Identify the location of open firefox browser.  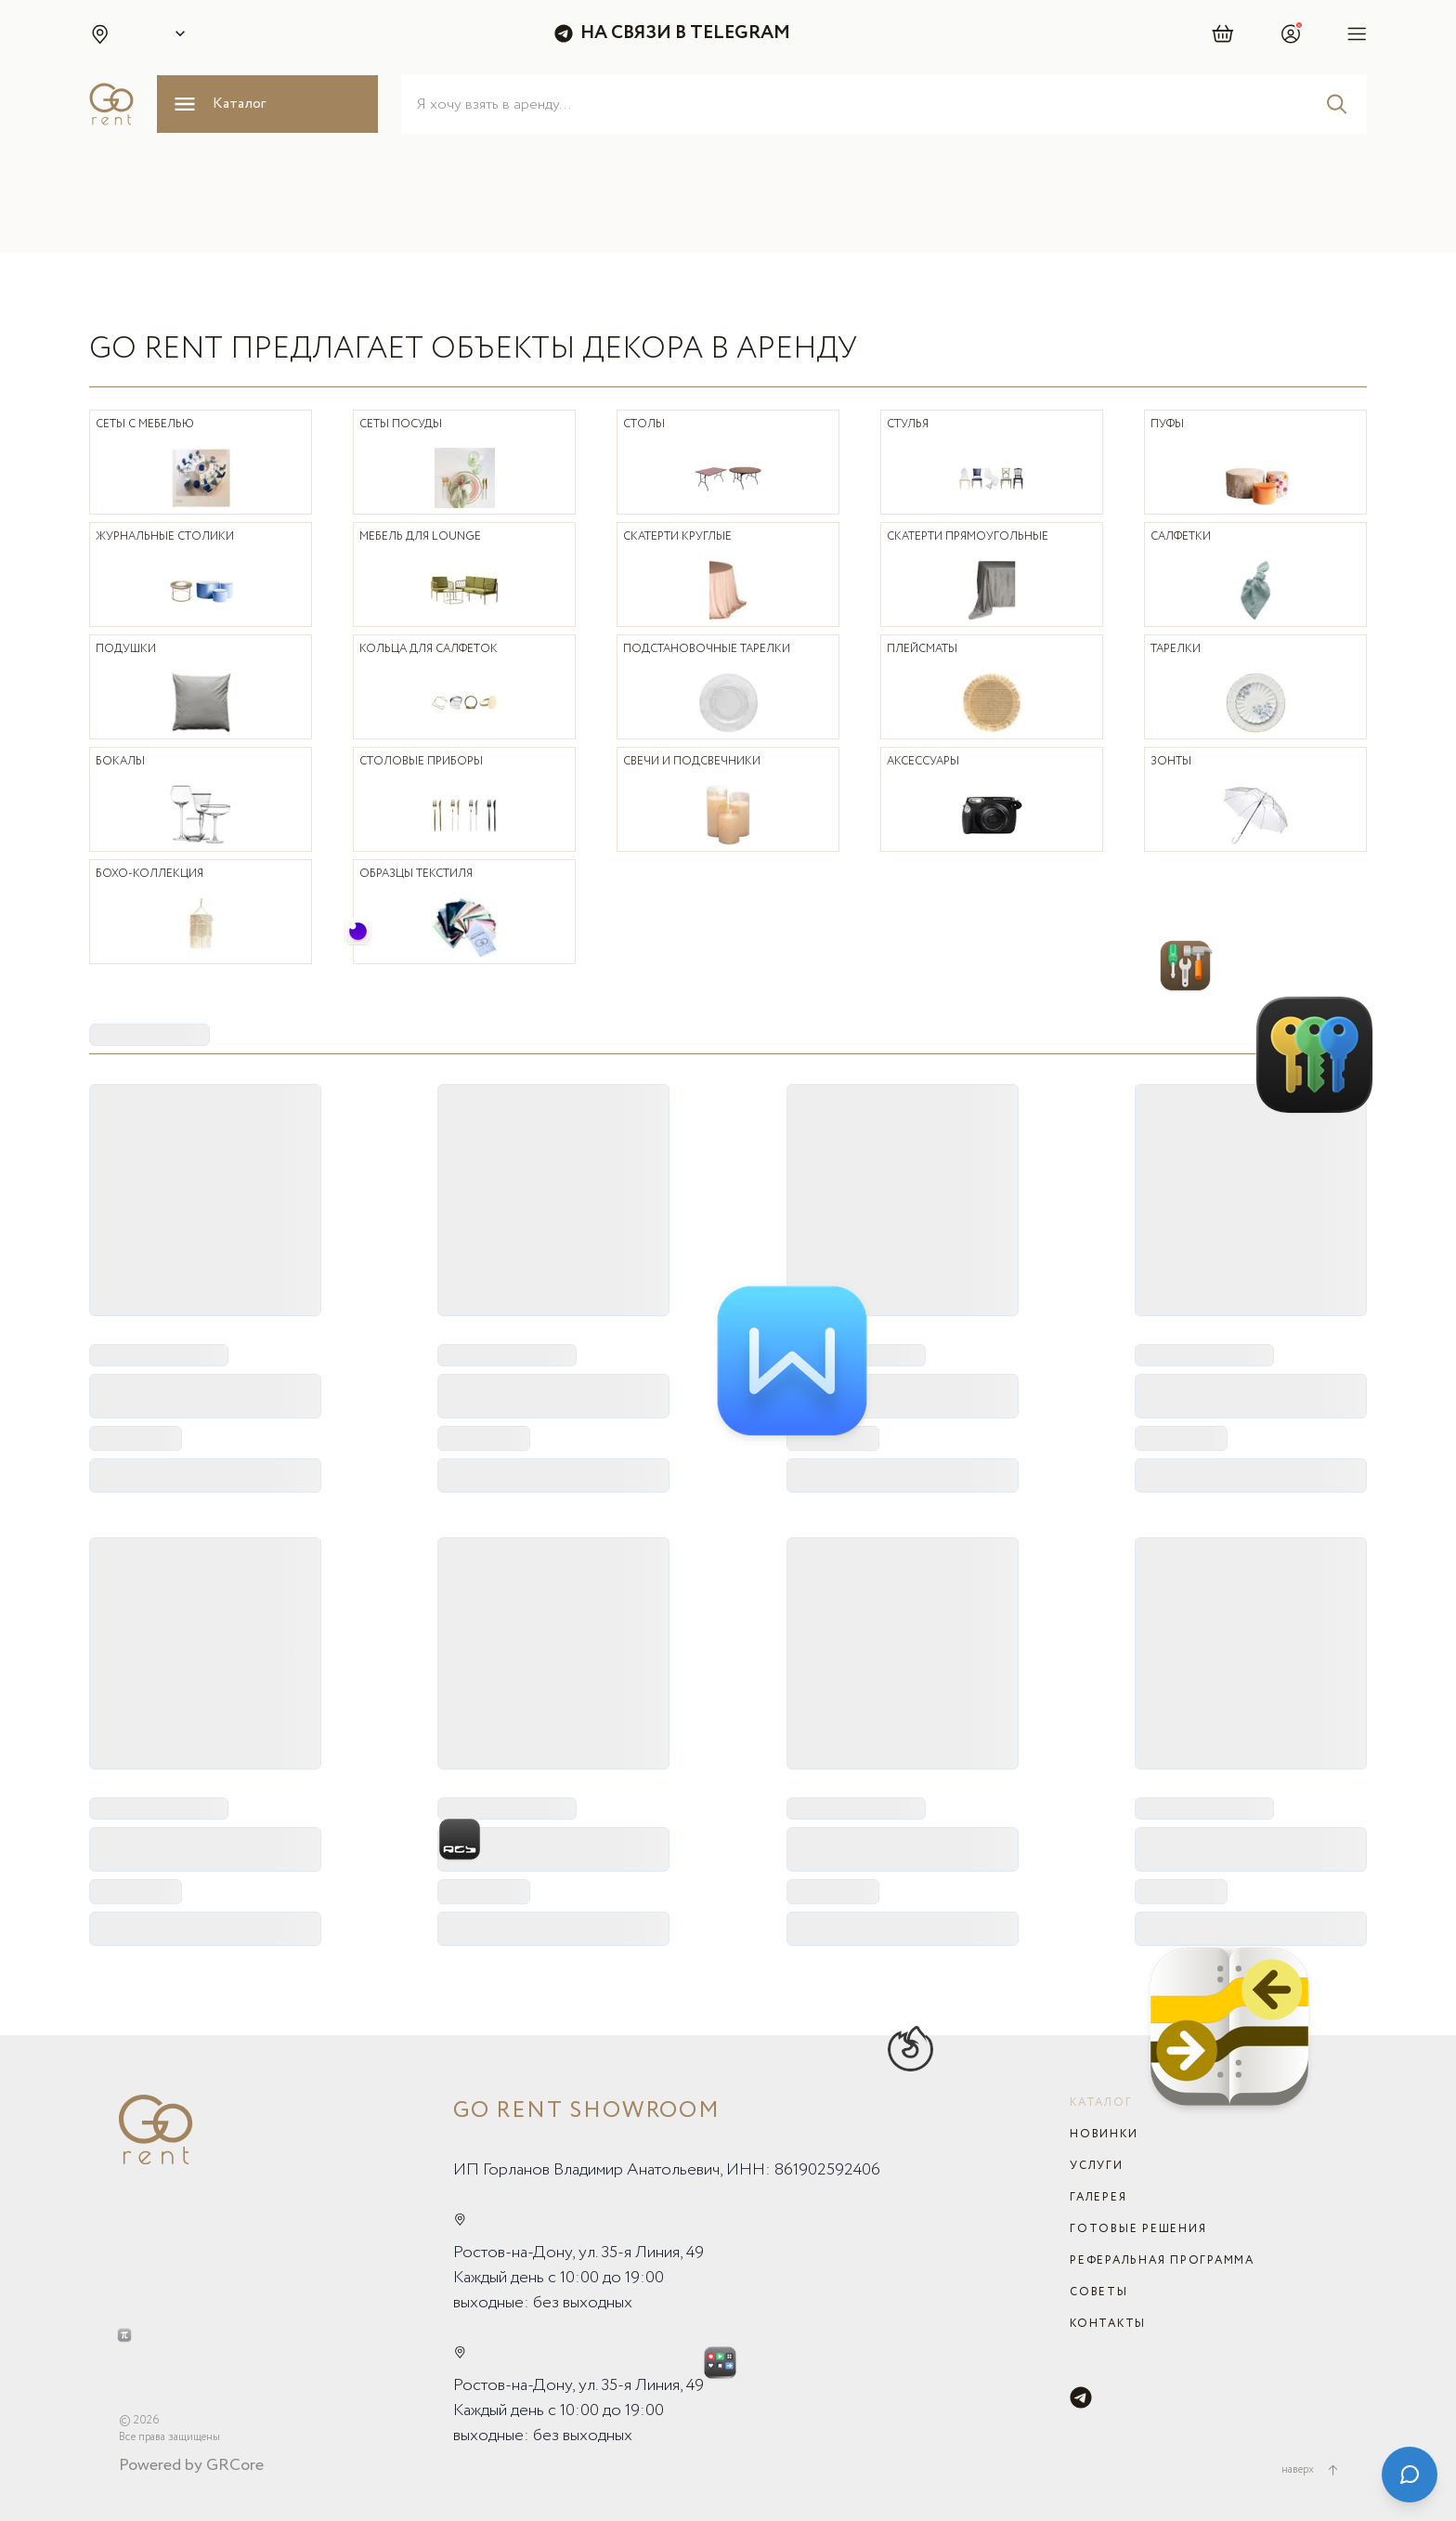
(910, 2048).